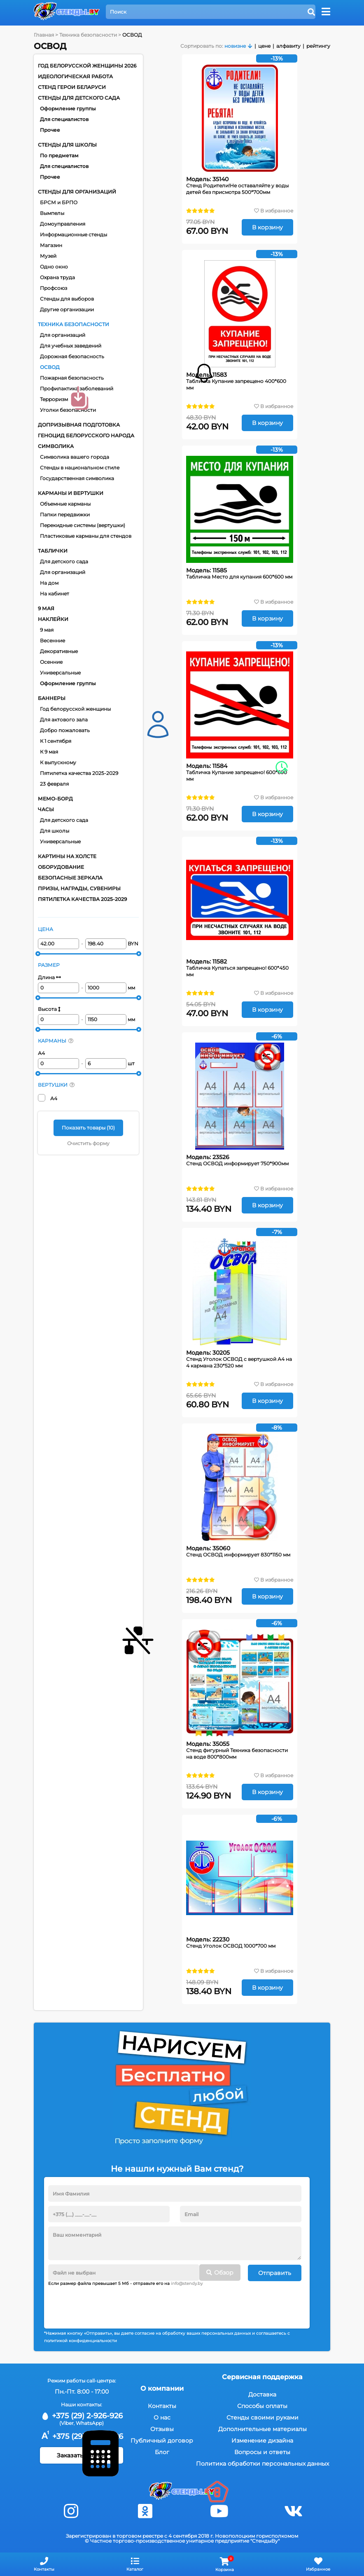  Describe the element at coordinates (158, 724) in the screenshot. I see `view your profile` at that location.